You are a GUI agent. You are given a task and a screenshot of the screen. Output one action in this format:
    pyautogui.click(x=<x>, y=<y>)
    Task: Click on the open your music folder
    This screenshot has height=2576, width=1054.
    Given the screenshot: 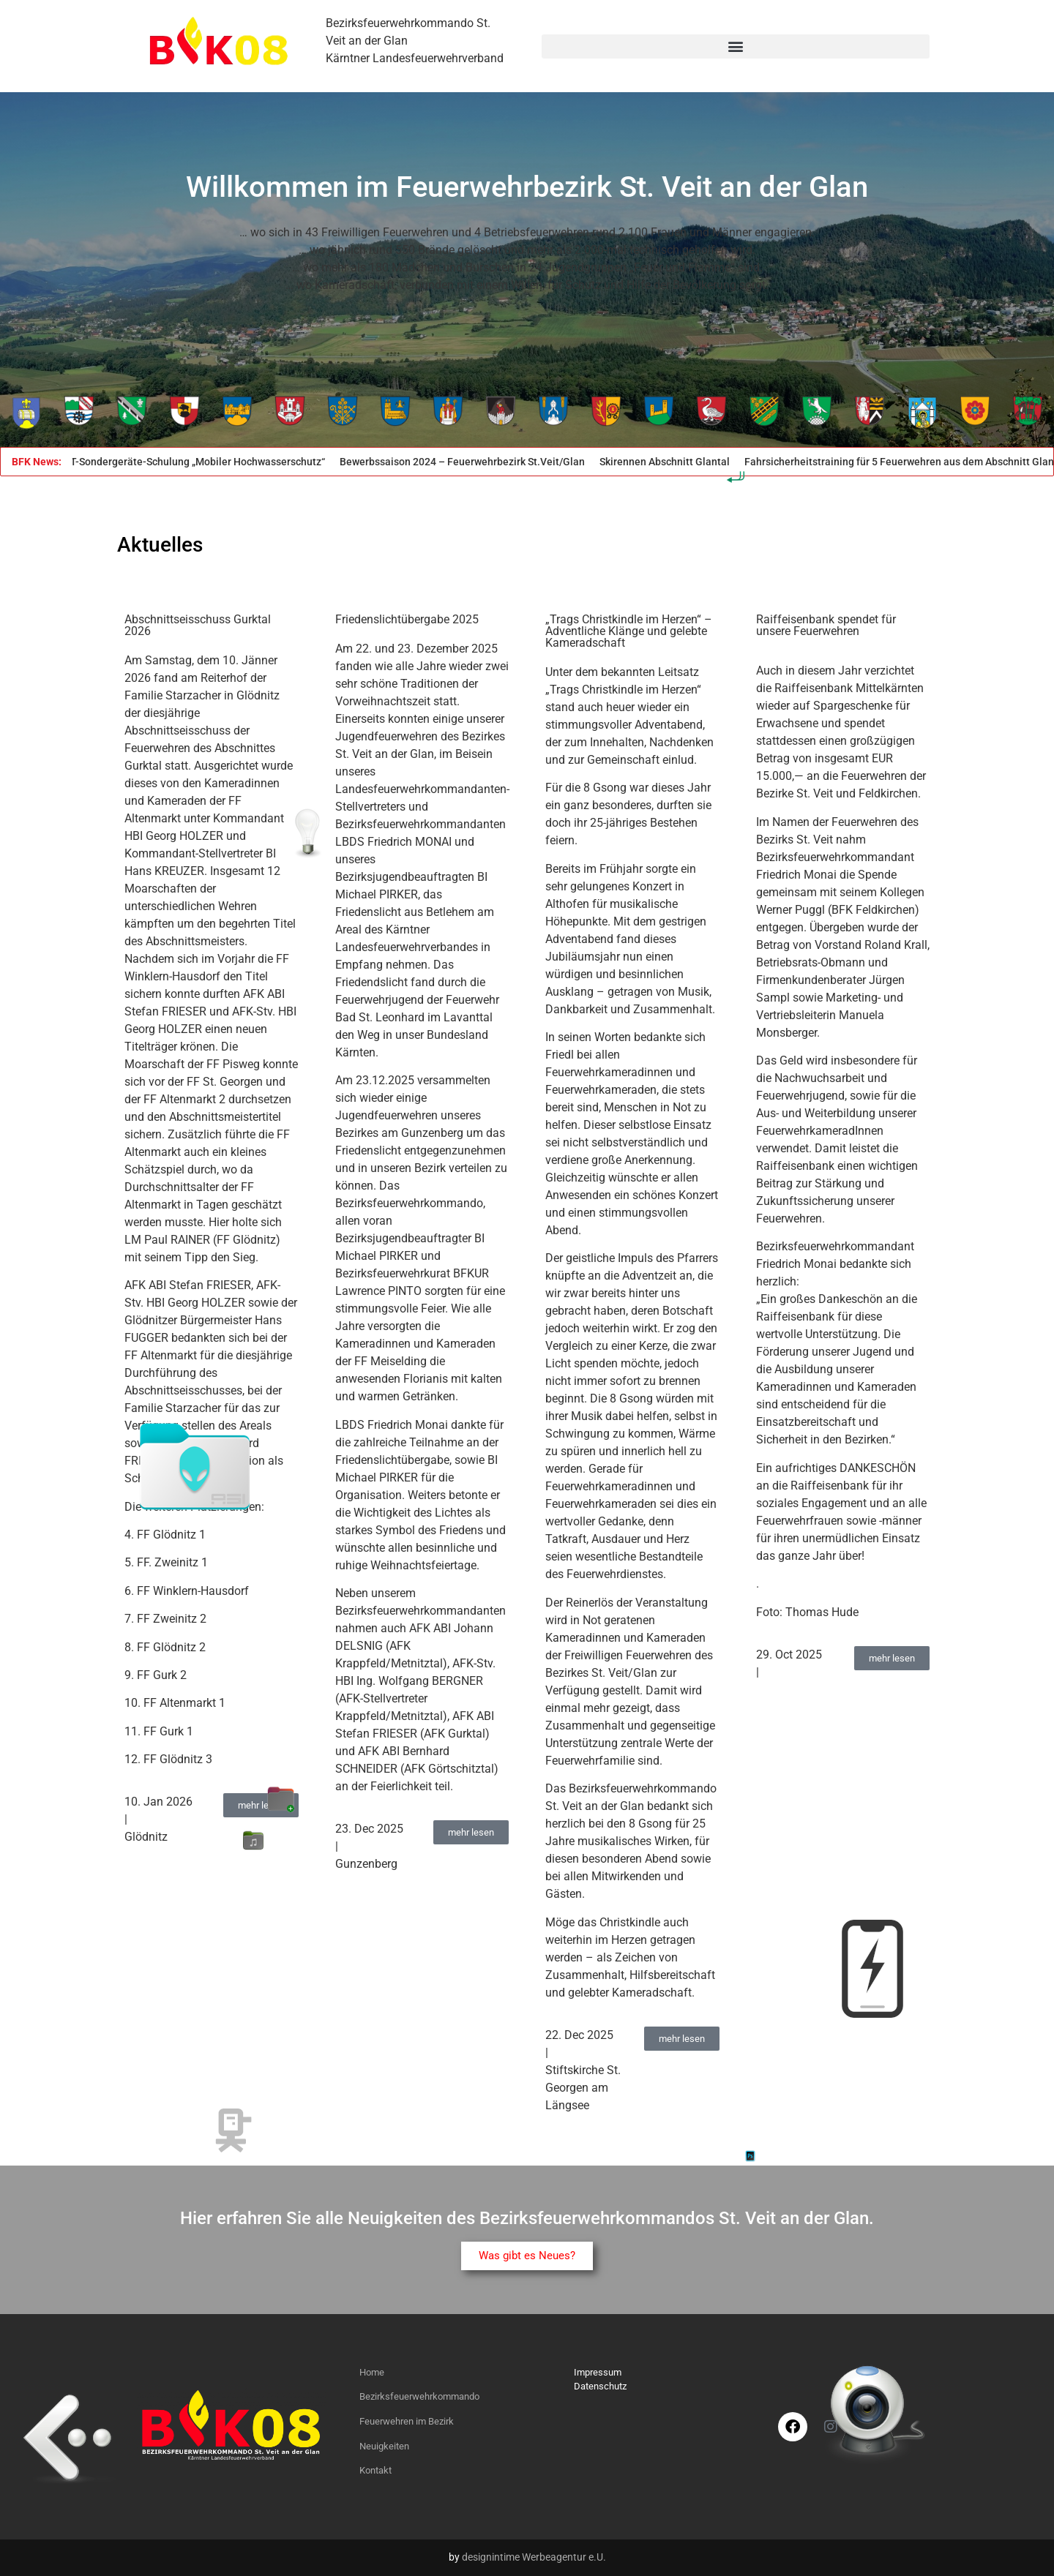 What is the action you would take?
    pyautogui.click(x=253, y=1840)
    